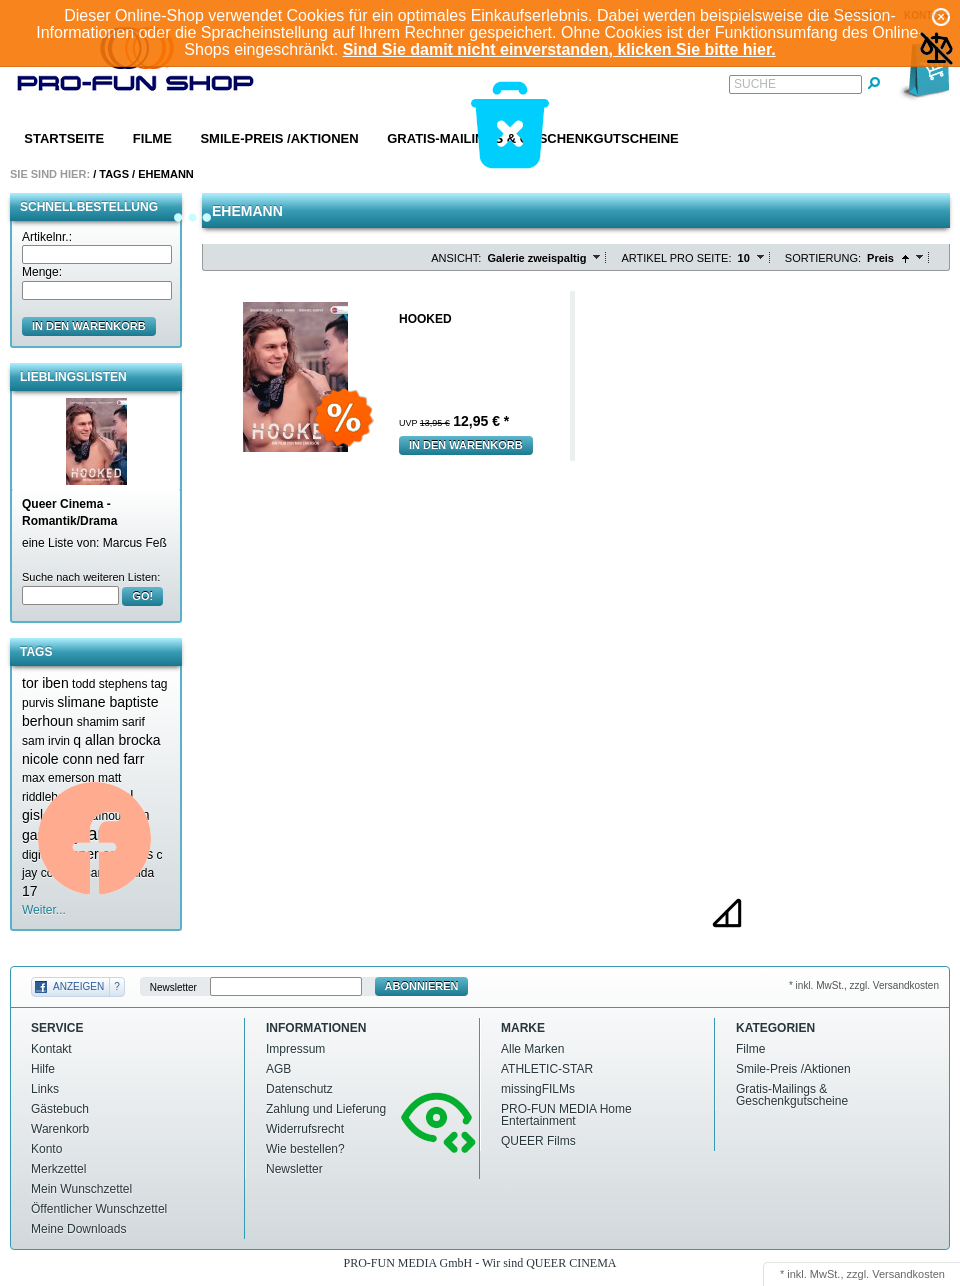 This screenshot has width=960, height=1286. What do you see at coordinates (192, 217) in the screenshot?
I see `open more options menu` at bounding box center [192, 217].